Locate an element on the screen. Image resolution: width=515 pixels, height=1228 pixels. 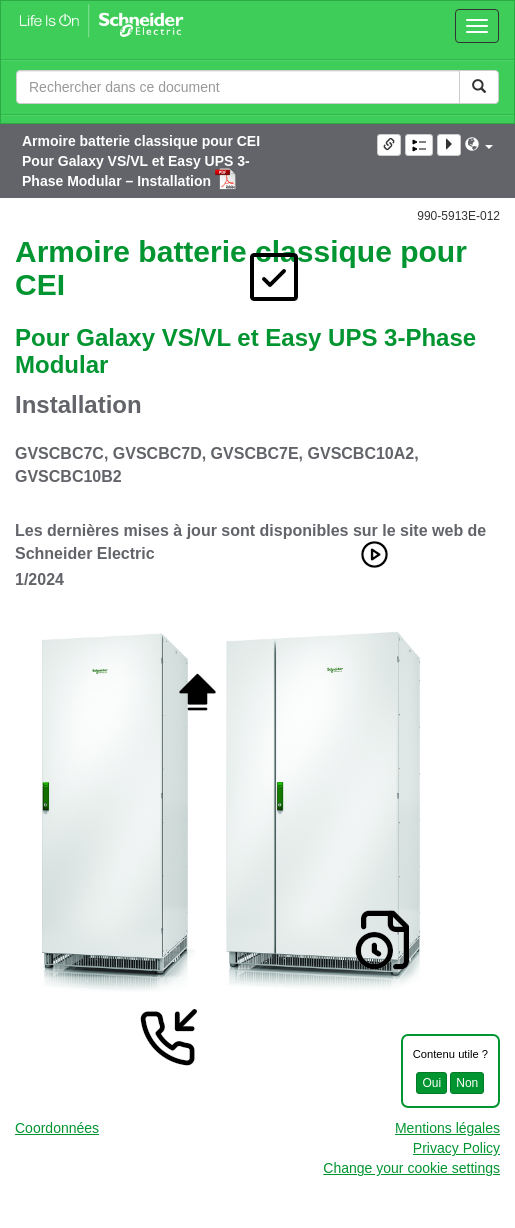
play video or audio content is located at coordinates (374, 554).